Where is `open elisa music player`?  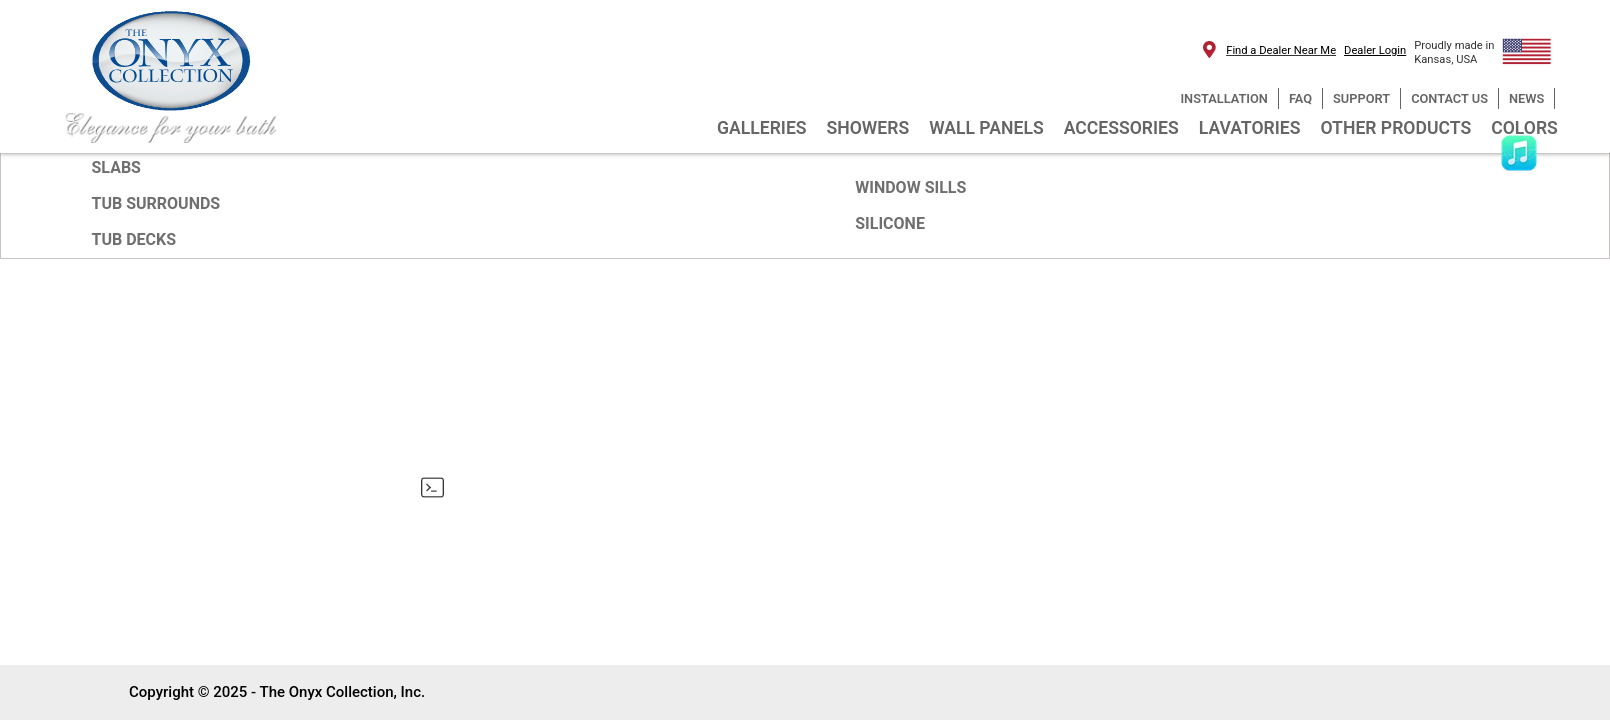
open elisa music player is located at coordinates (1519, 153).